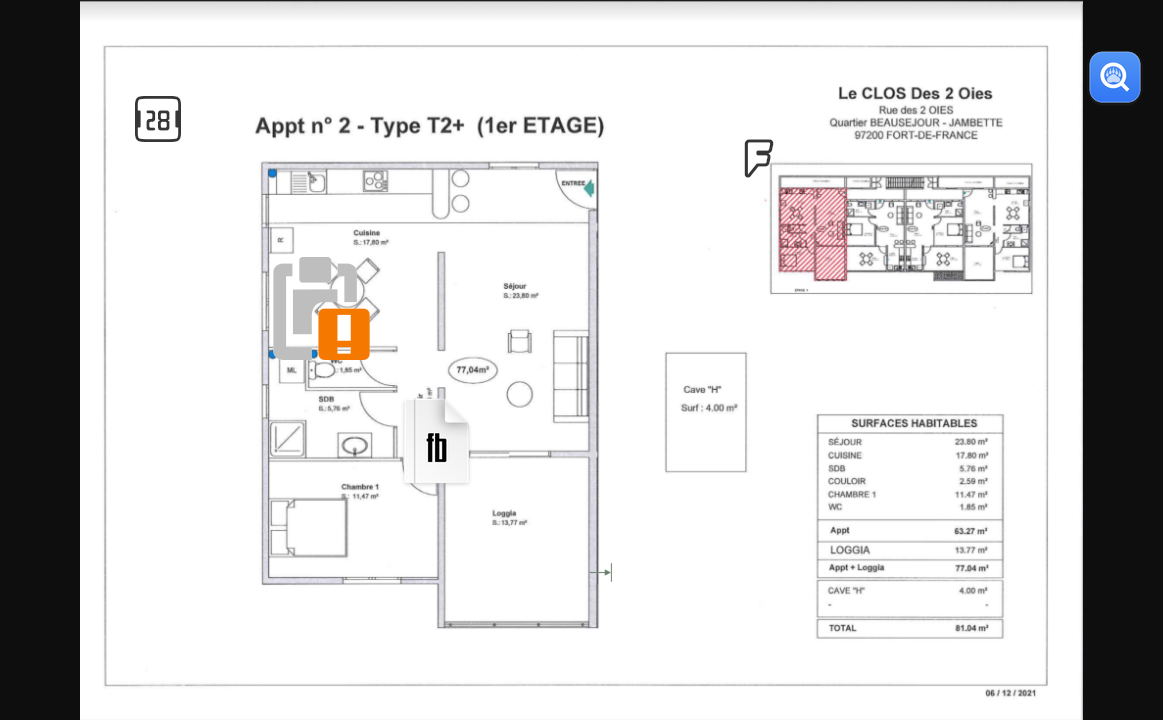 This screenshot has height=720, width=1163. Describe the element at coordinates (158, 119) in the screenshot. I see `open the calendar app` at that location.